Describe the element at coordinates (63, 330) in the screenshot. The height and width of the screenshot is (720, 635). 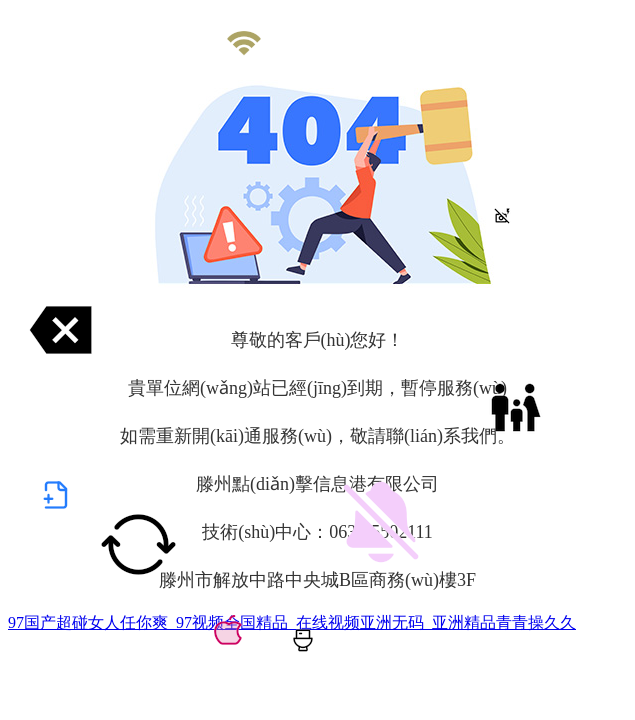
I see `delete the previous character` at that location.